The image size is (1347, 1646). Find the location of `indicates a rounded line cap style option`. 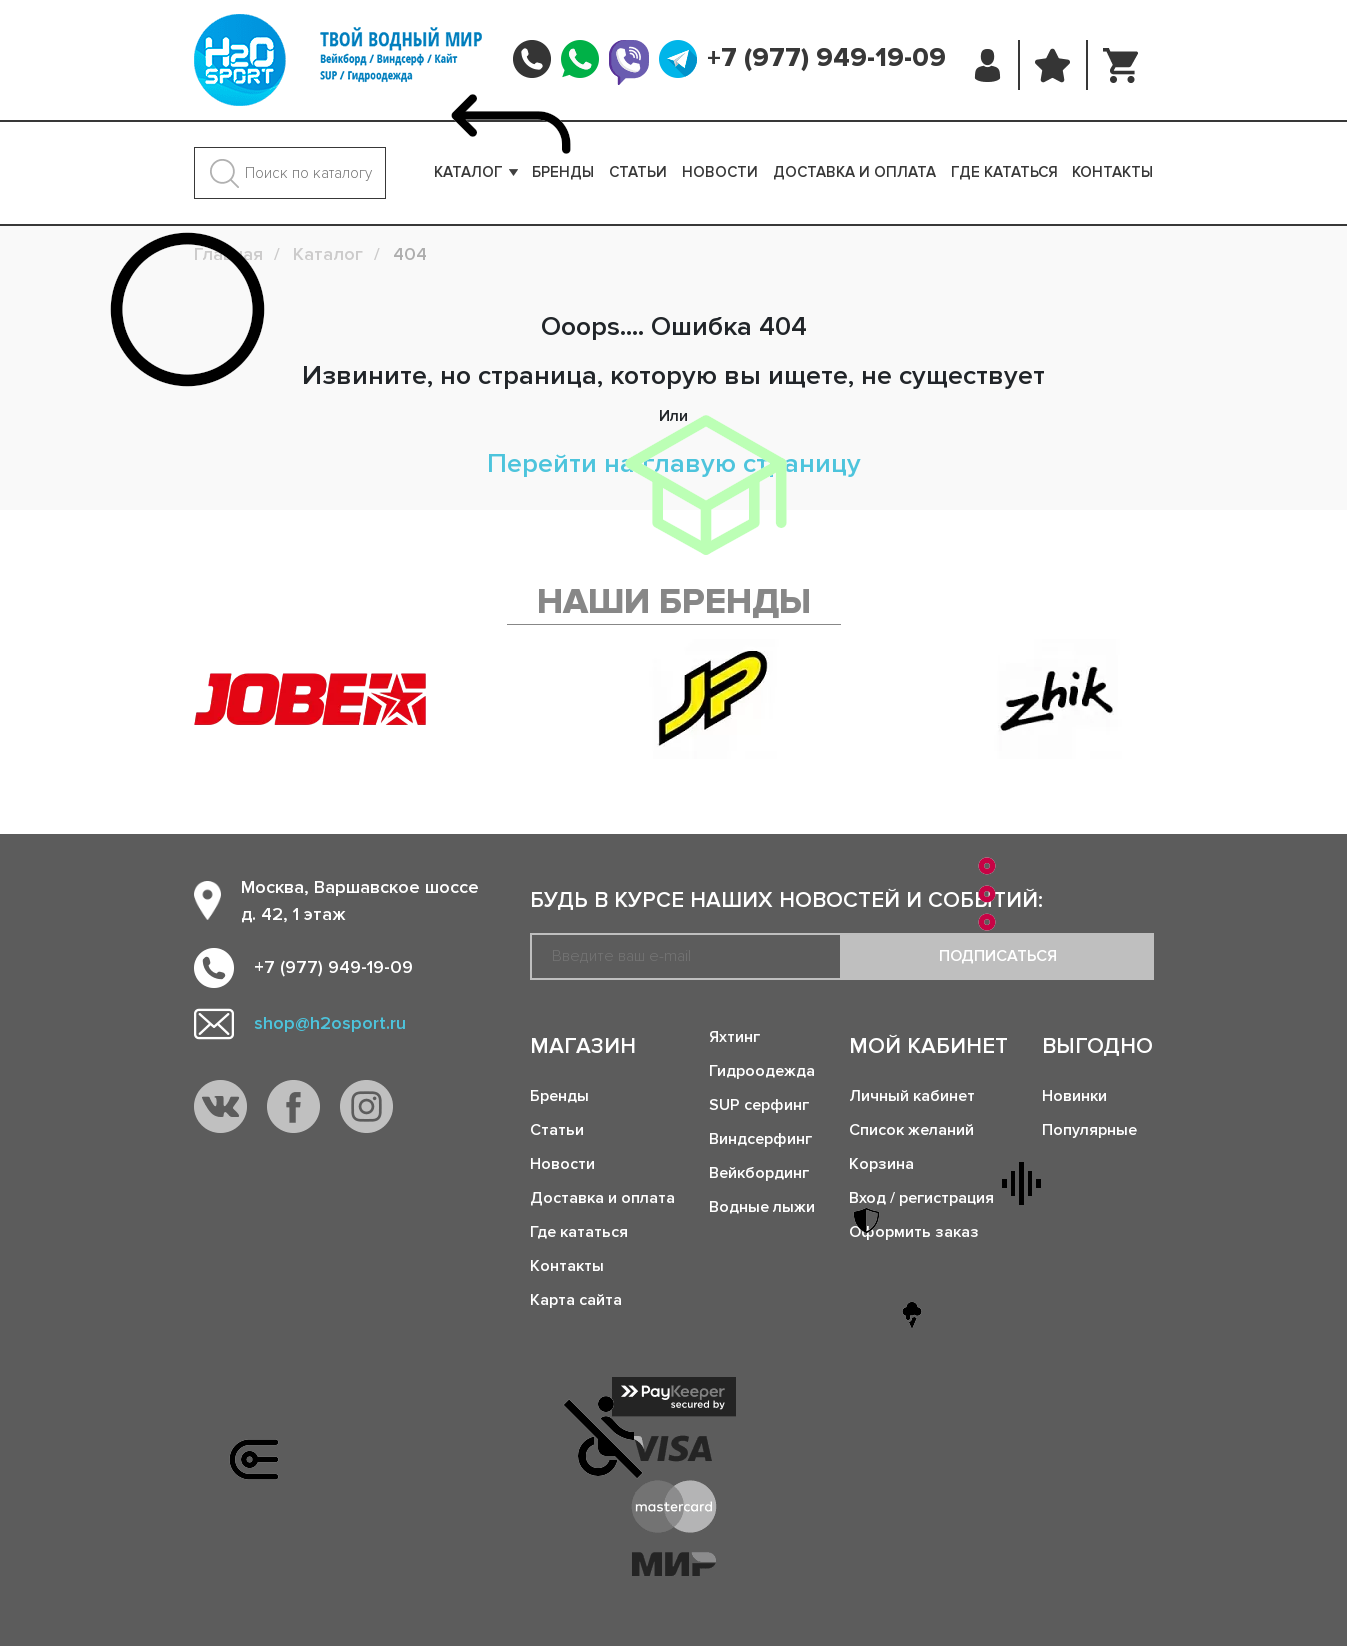

indicates a rounded line cap style option is located at coordinates (252, 1459).